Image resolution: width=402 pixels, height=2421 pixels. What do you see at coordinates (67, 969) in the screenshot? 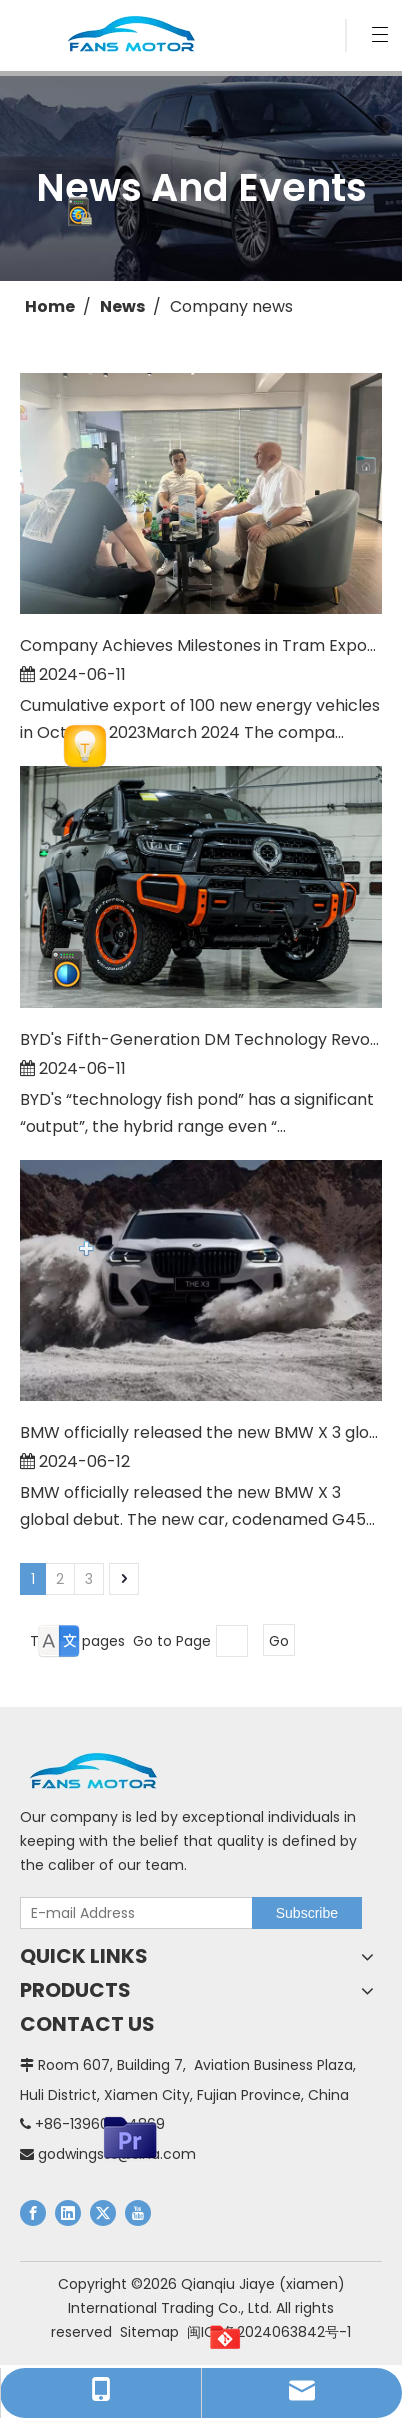
I see `access RAID storage configuration settings` at bounding box center [67, 969].